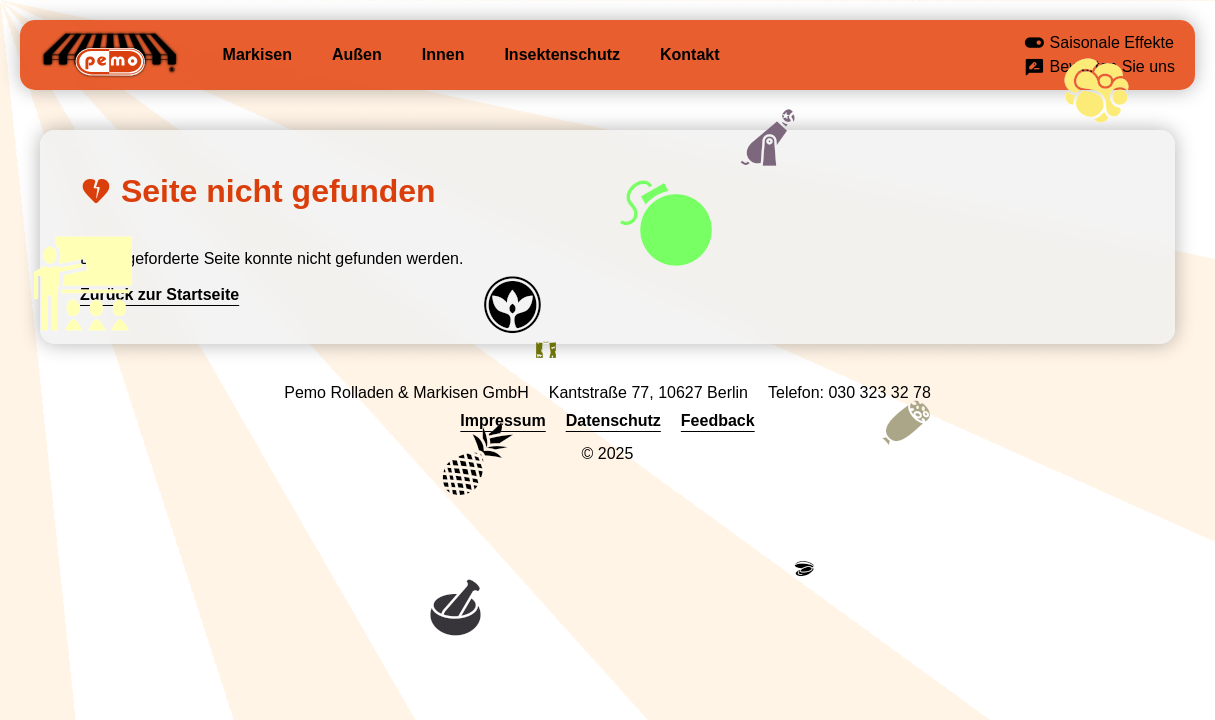 This screenshot has width=1215, height=720. What do you see at coordinates (1096, 90) in the screenshot?
I see `indicates an organic or biological enemy type` at bounding box center [1096, 90].